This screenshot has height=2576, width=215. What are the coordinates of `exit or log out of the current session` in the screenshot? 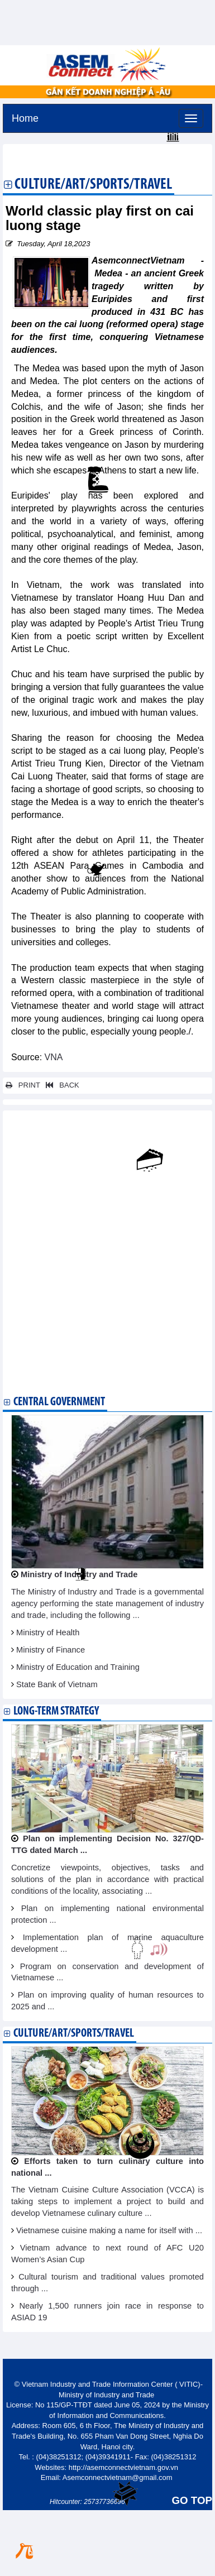 It's located at (82, 1574).